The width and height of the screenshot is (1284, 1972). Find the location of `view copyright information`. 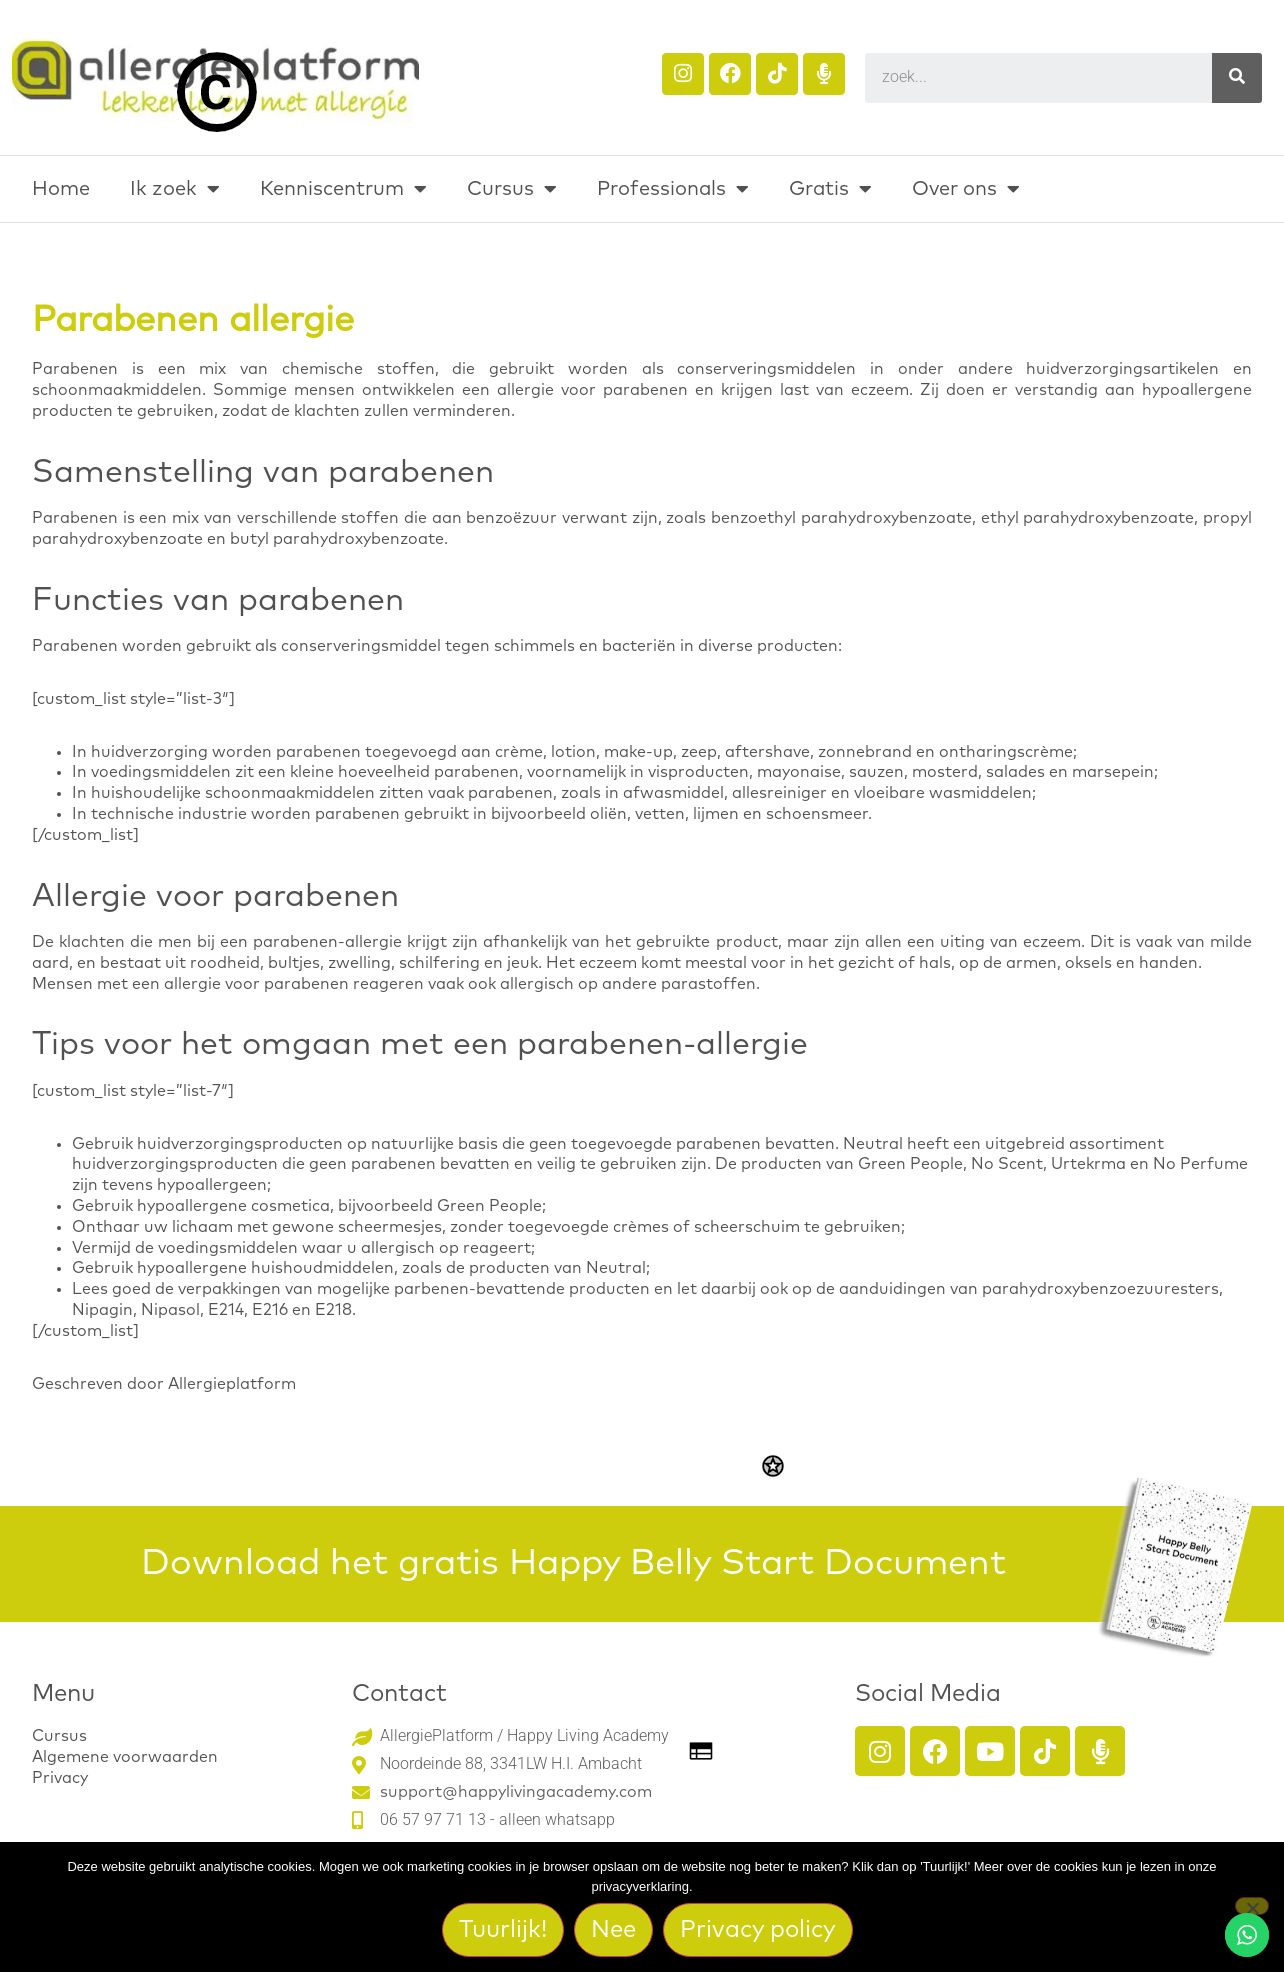

view copyright information is located at coordinates (217, 92).